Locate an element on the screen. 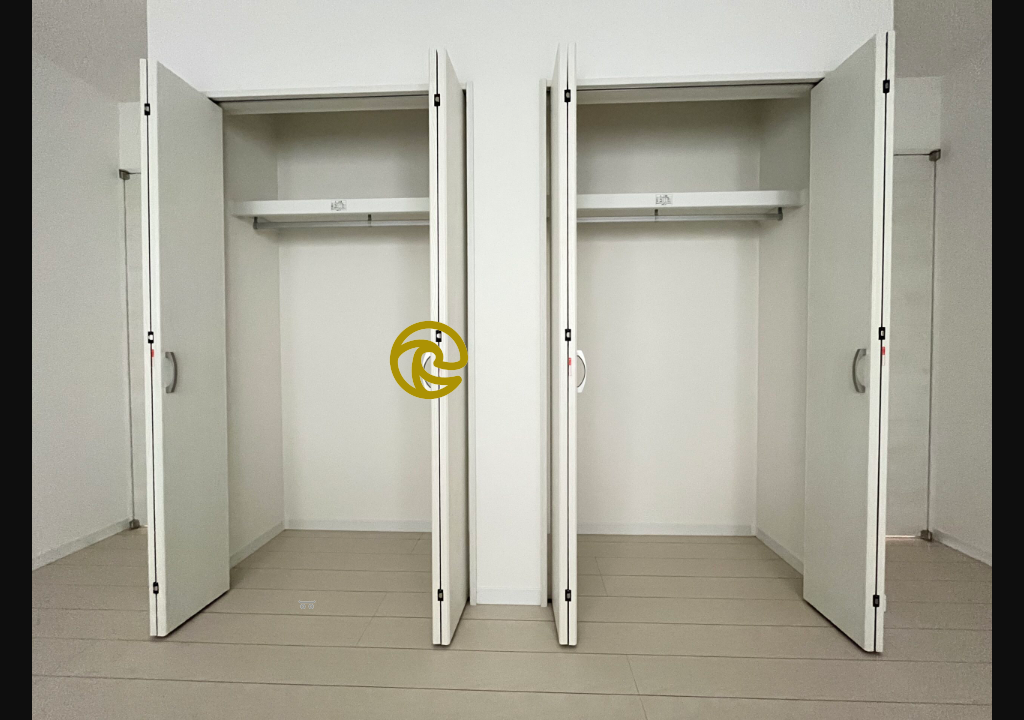  browse skateboarding gear or products is located at coordinates (307, 604).